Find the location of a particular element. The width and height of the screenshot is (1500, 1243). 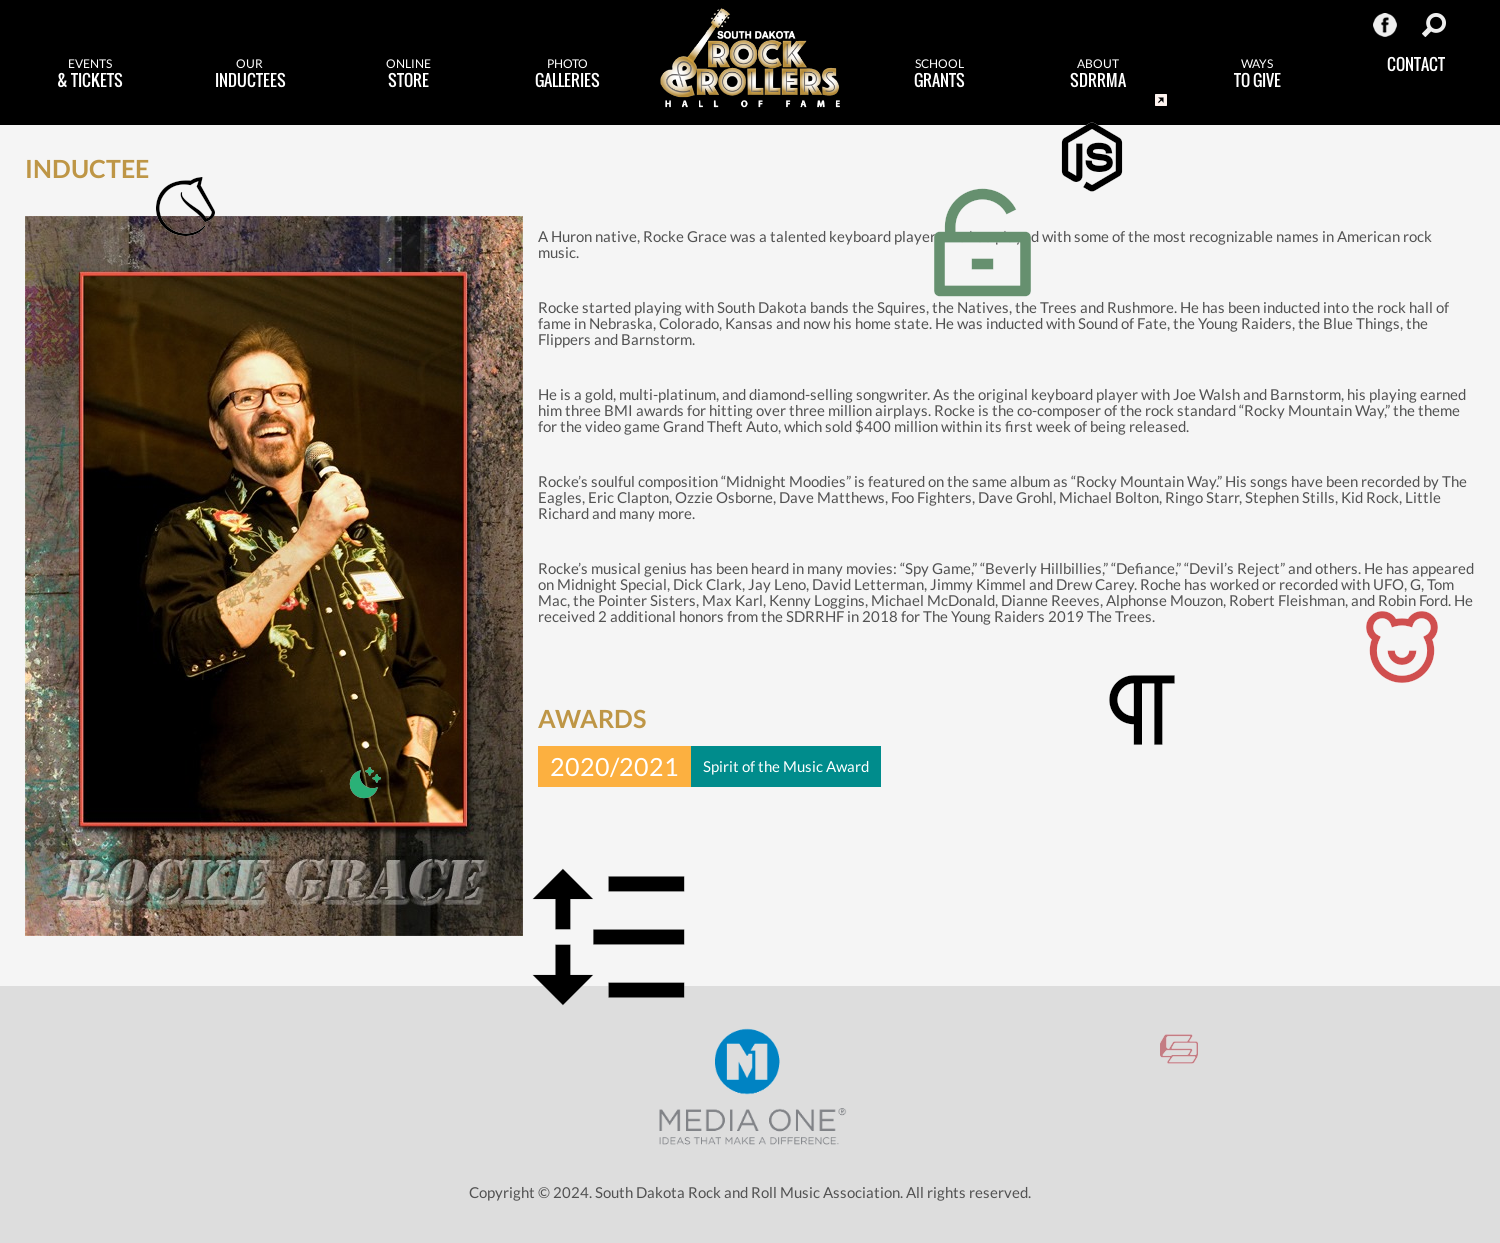

insert a paragraph break is located at coordinates (1142, 708).